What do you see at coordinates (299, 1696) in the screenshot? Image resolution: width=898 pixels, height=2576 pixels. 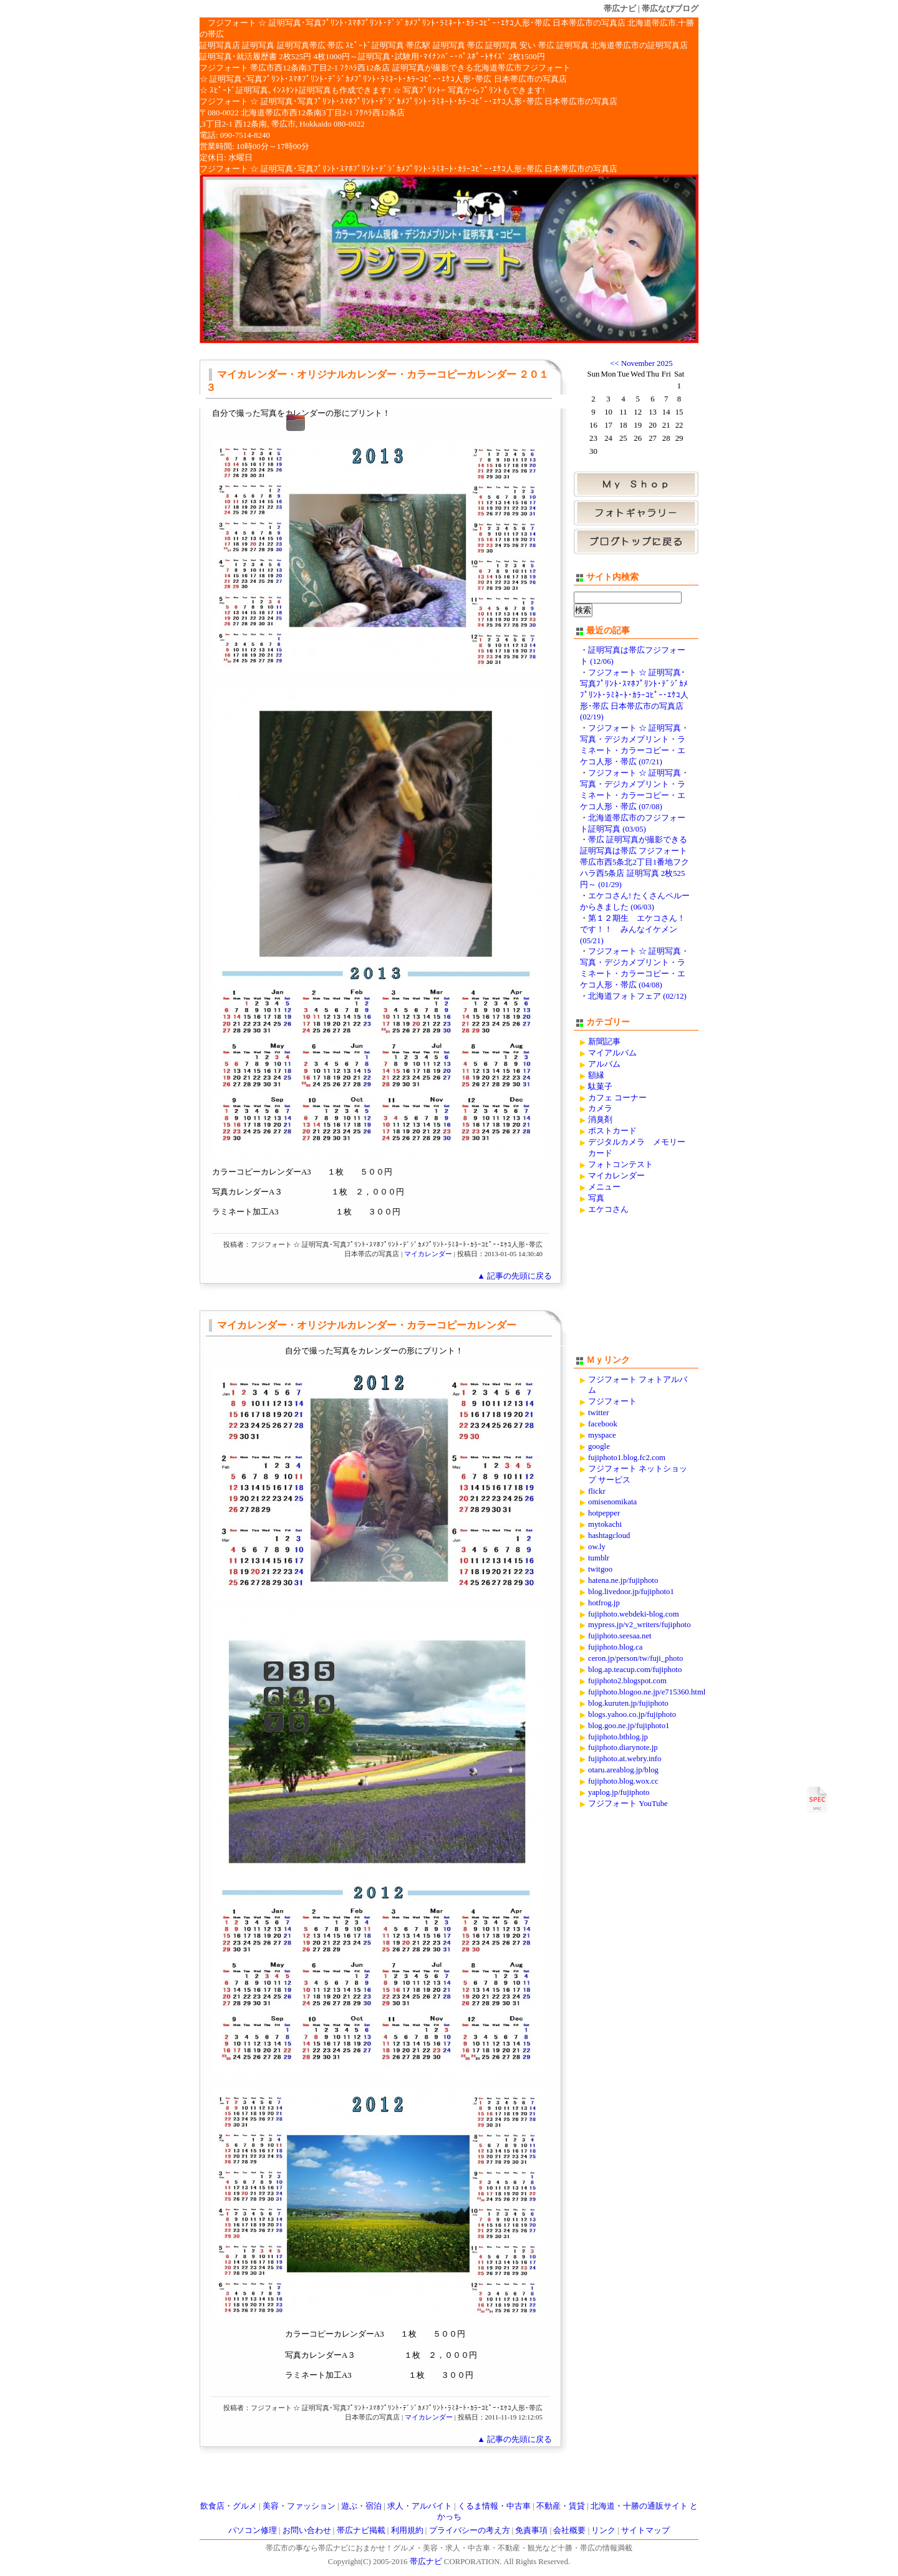 I see `launch taquin sliding puzzle game` at bounding box center [299, 1696].